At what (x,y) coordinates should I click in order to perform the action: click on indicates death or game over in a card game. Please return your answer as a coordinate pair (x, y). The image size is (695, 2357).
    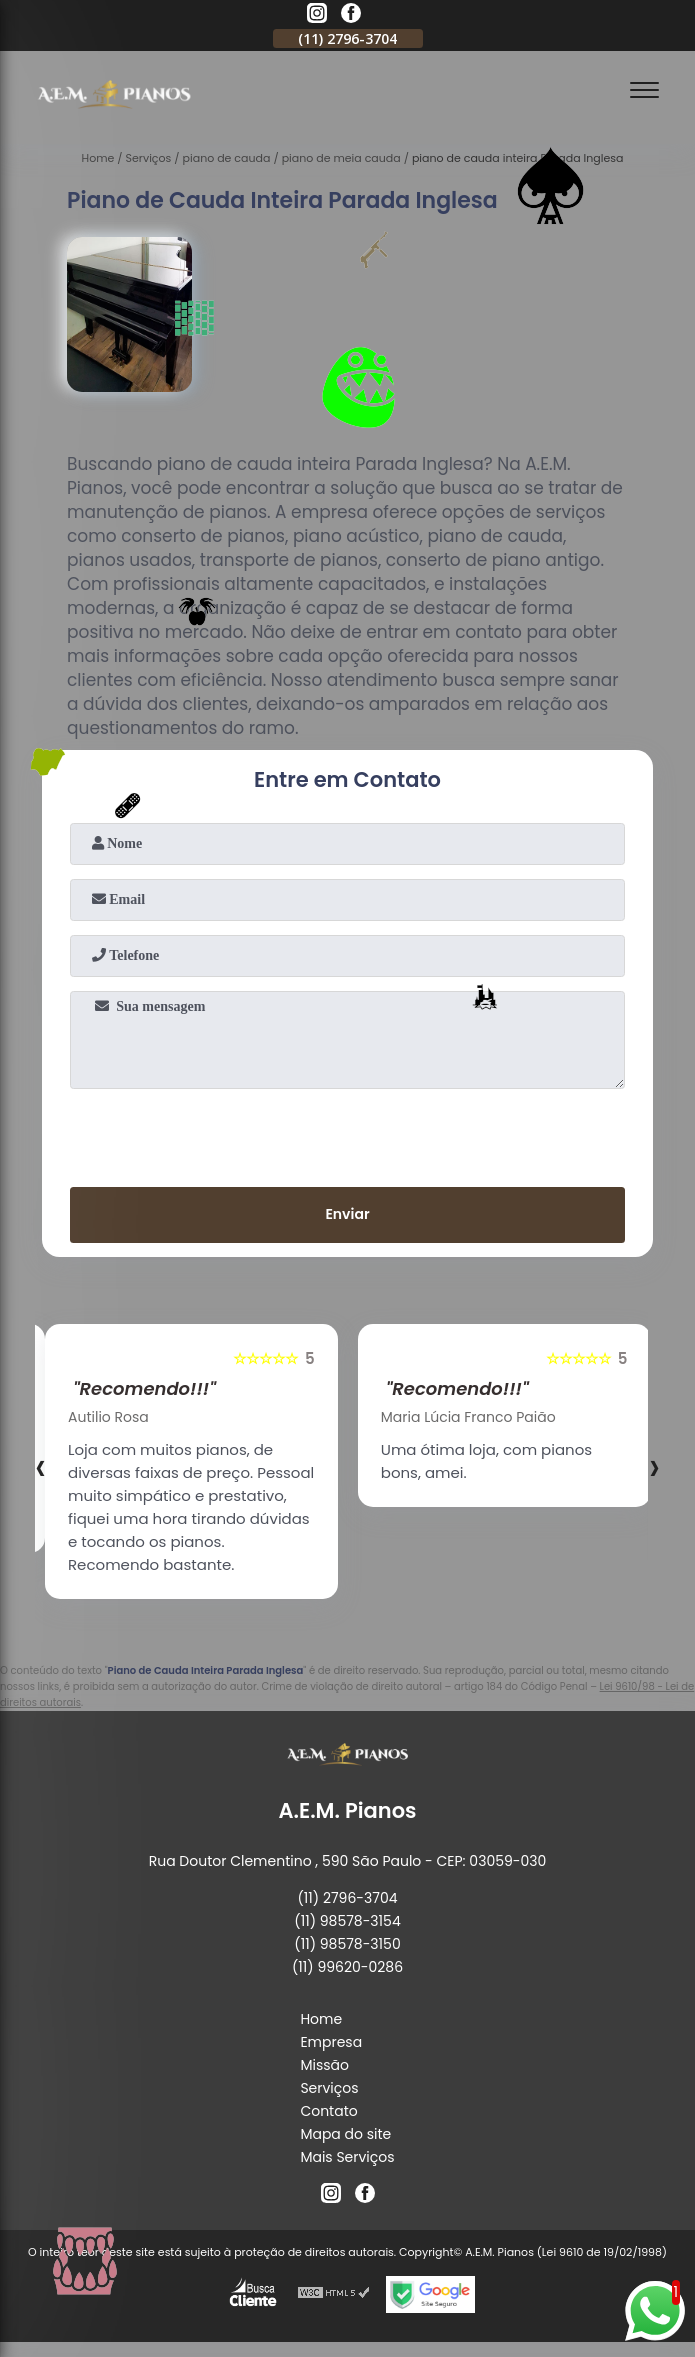
    Looking at the image, I should click on (550, 184).